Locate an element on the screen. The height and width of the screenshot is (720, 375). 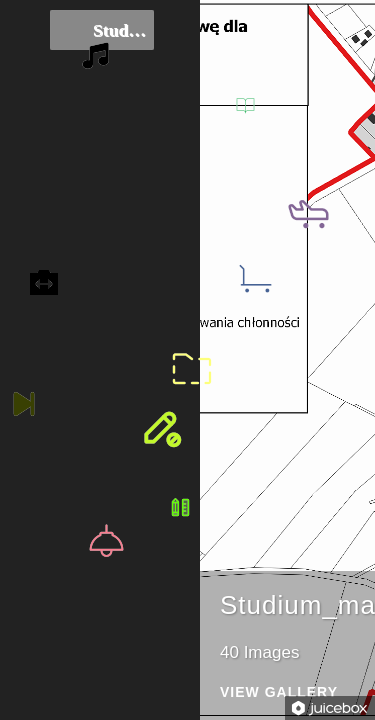
access design or editing tools is located at coordinates (180, 507).